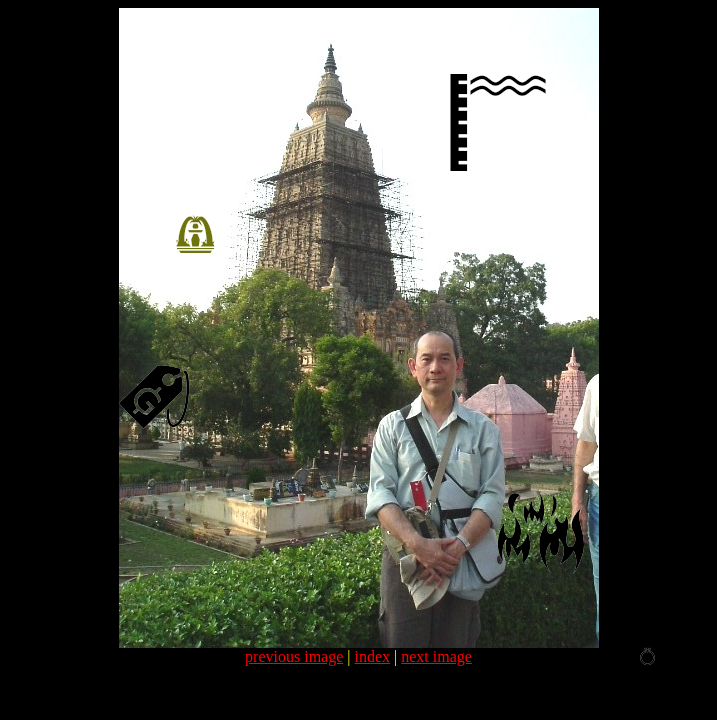  Describe the element at coordinates (647, 656) in the screenshot. I see `view jewelry or accessories collection` at that location.